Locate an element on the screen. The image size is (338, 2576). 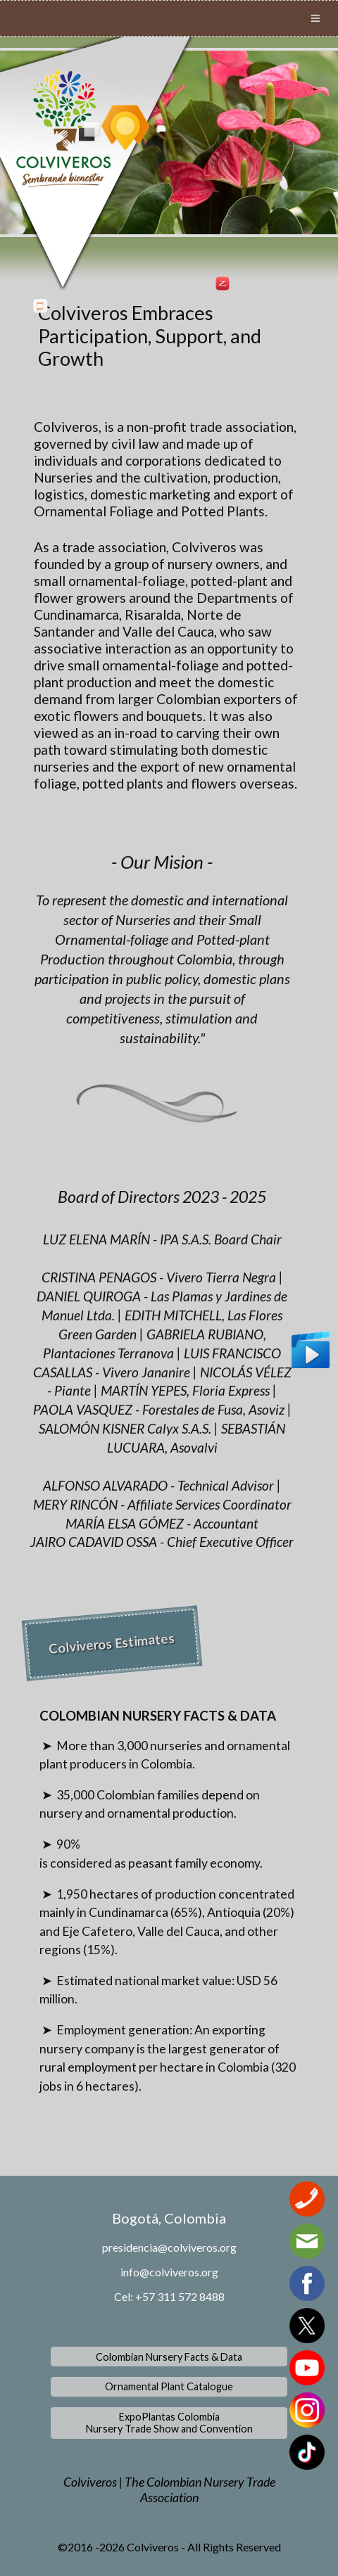
open zeal offline documentation browser is located at coordinates (223, 283).